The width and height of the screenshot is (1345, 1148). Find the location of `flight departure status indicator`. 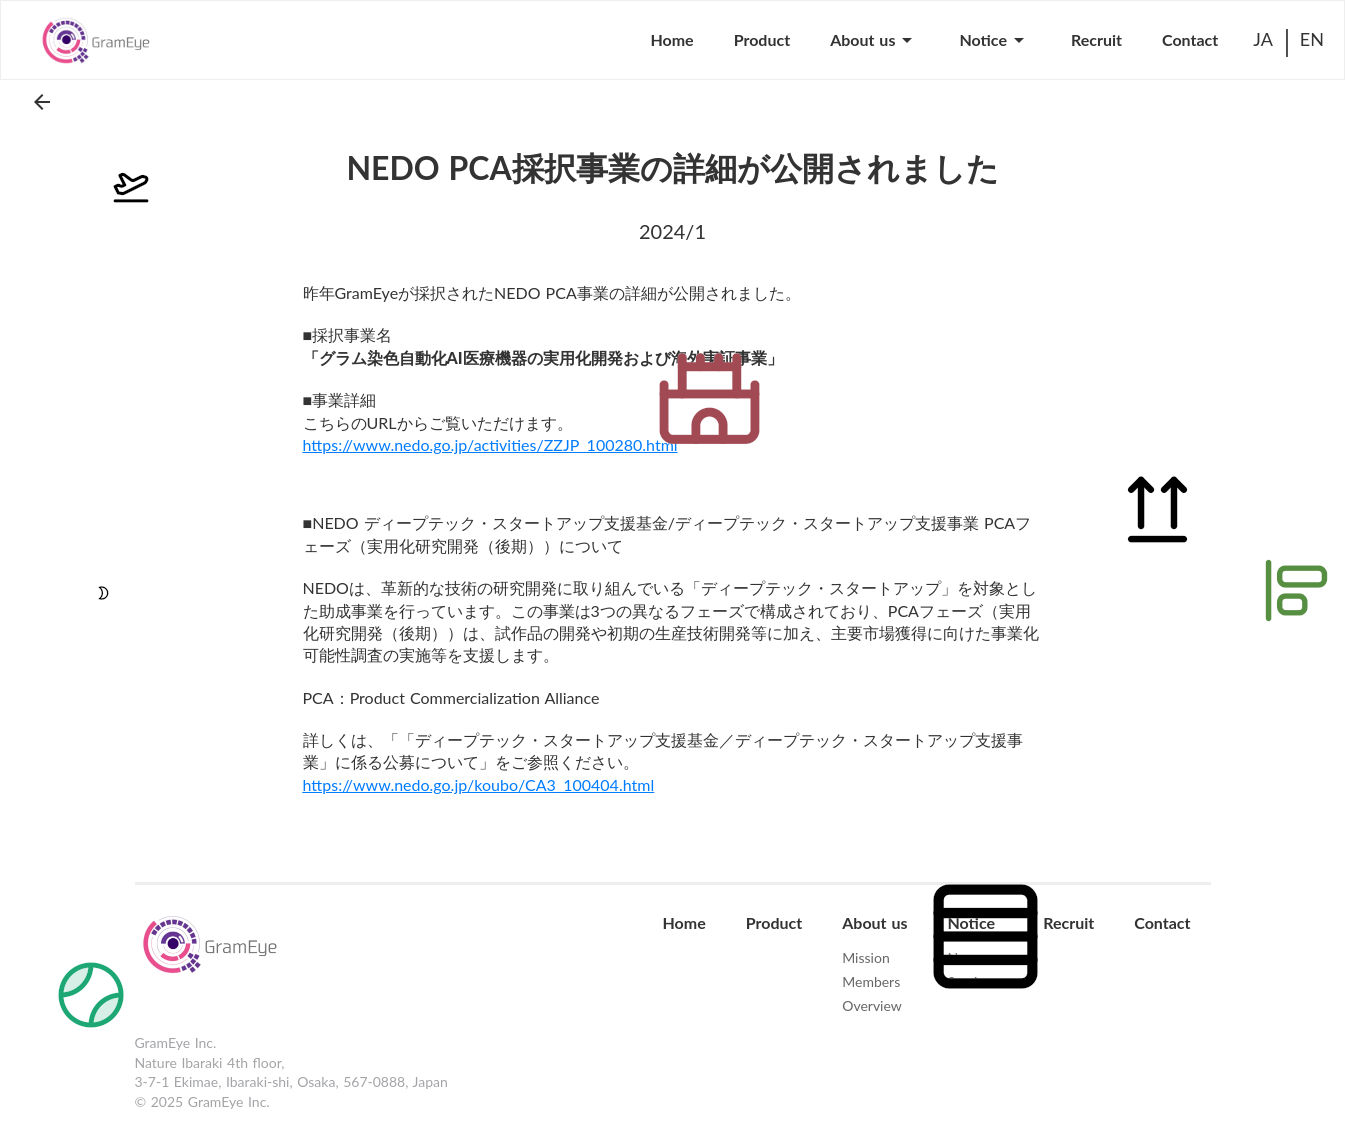

flight departure status indicator is located at coordinates (131, 185).